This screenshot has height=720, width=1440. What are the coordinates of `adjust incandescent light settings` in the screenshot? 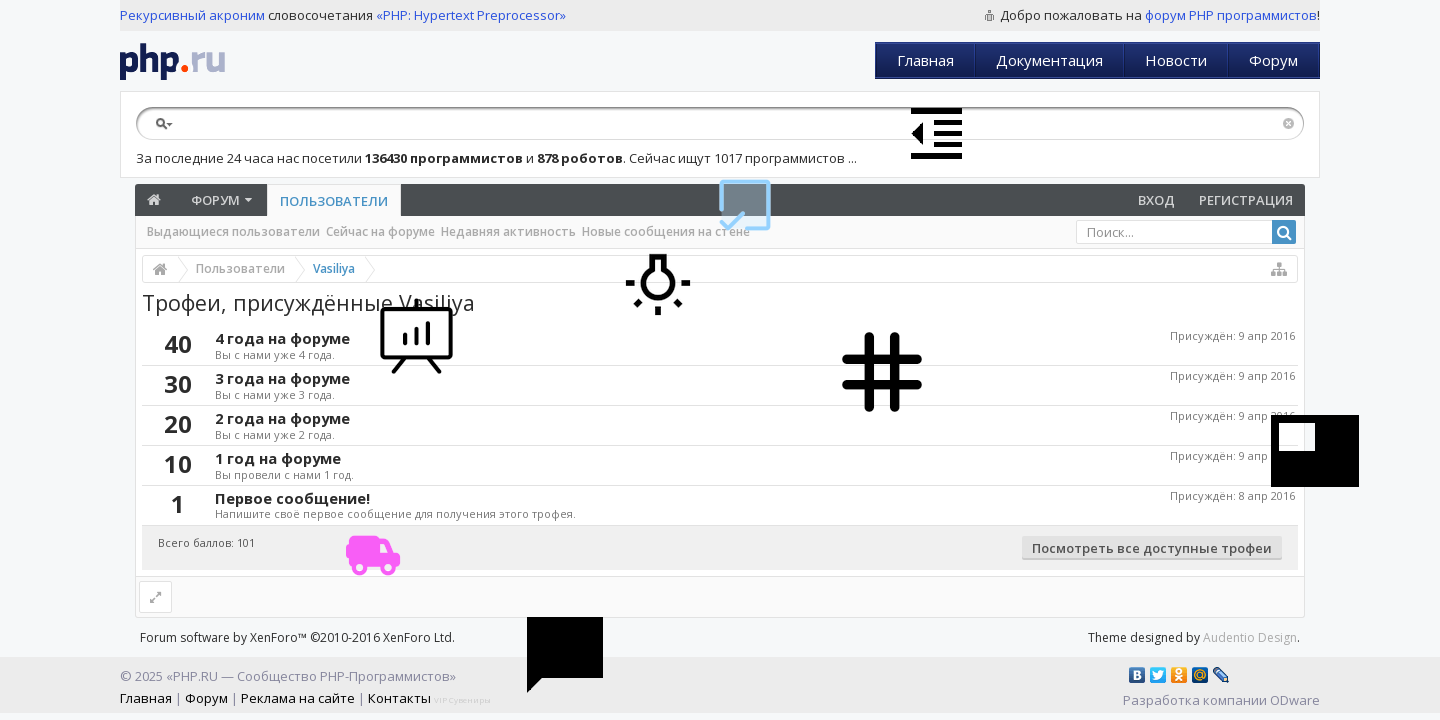 It's located at (658, 283).